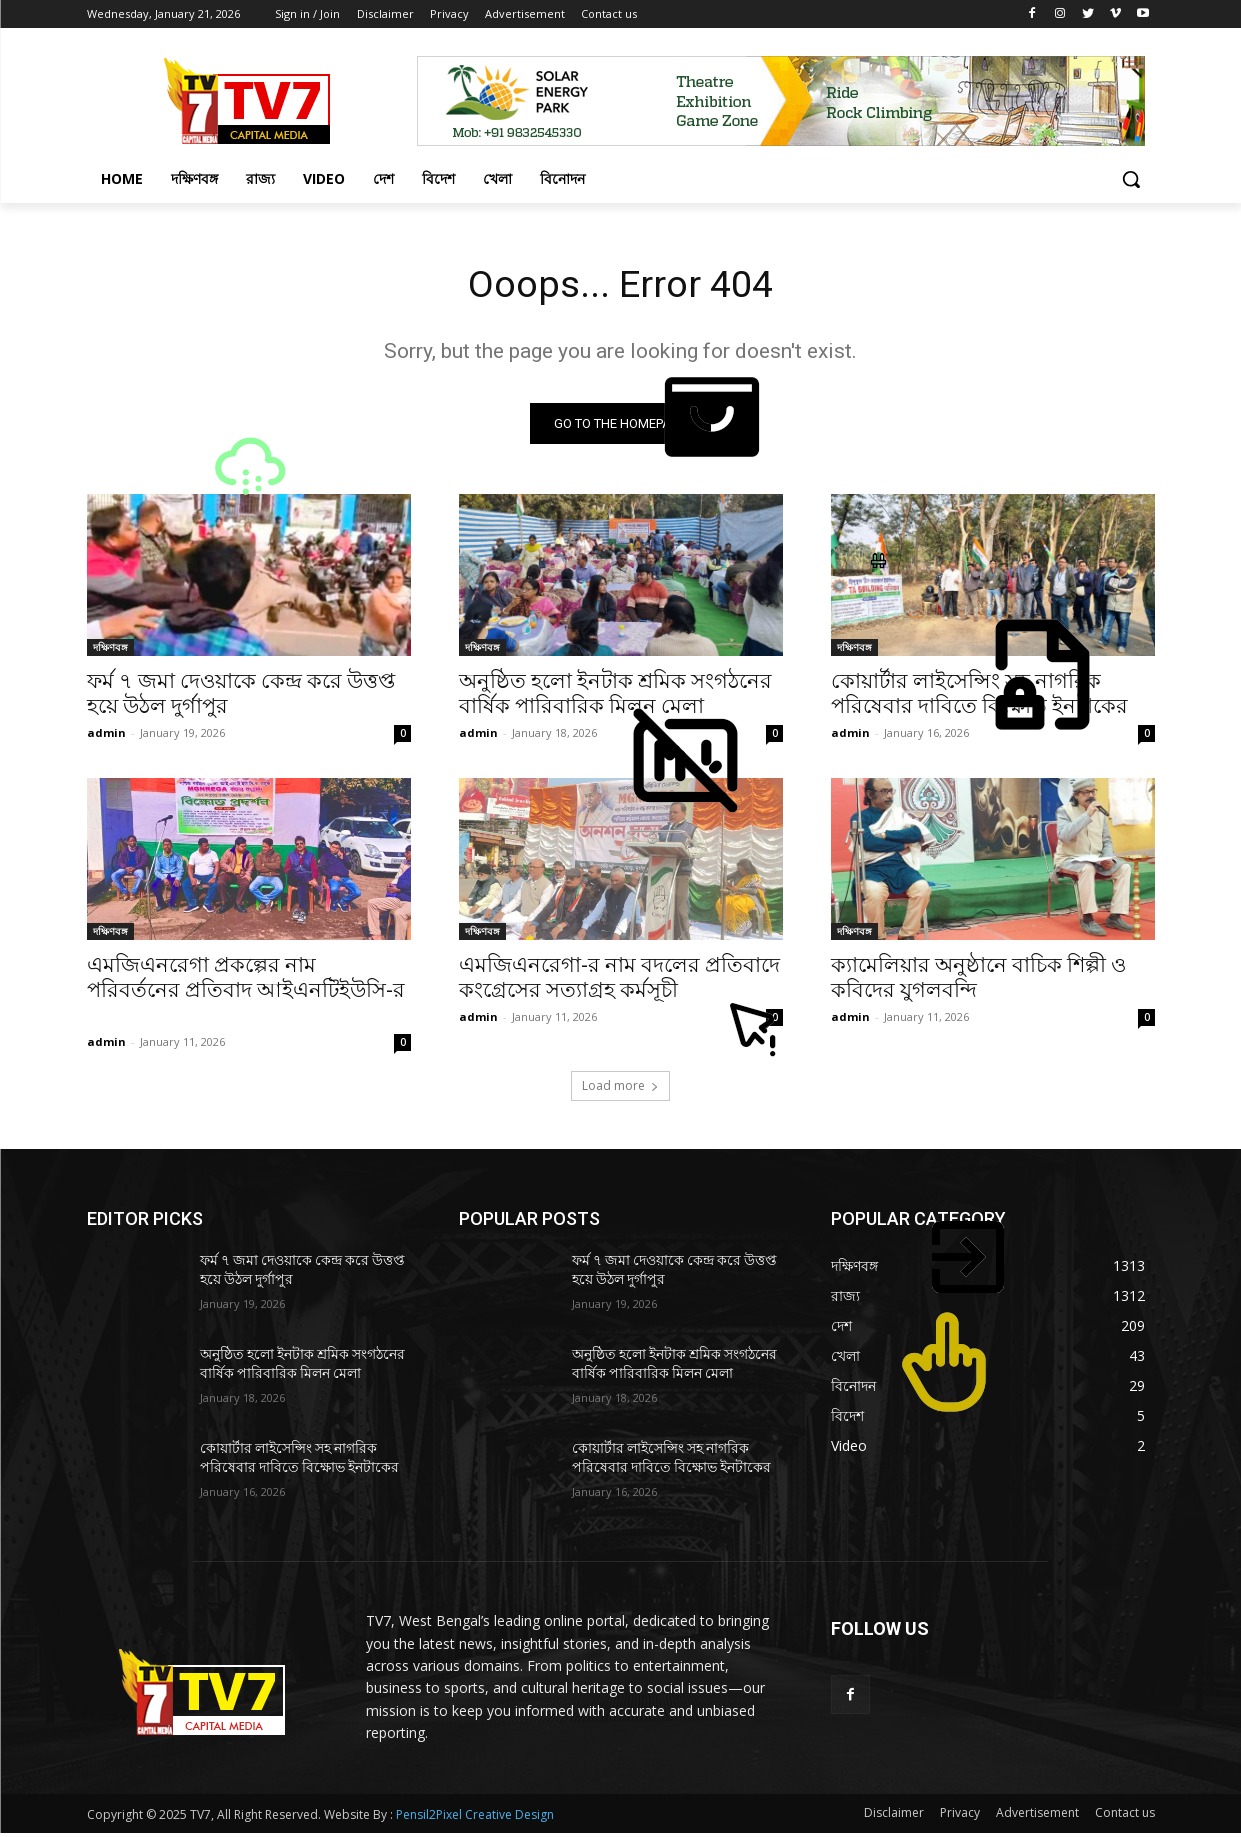 This screenshot has width=1241, height=1837. I want to click on a locked or protected file, so click(1042, 674).